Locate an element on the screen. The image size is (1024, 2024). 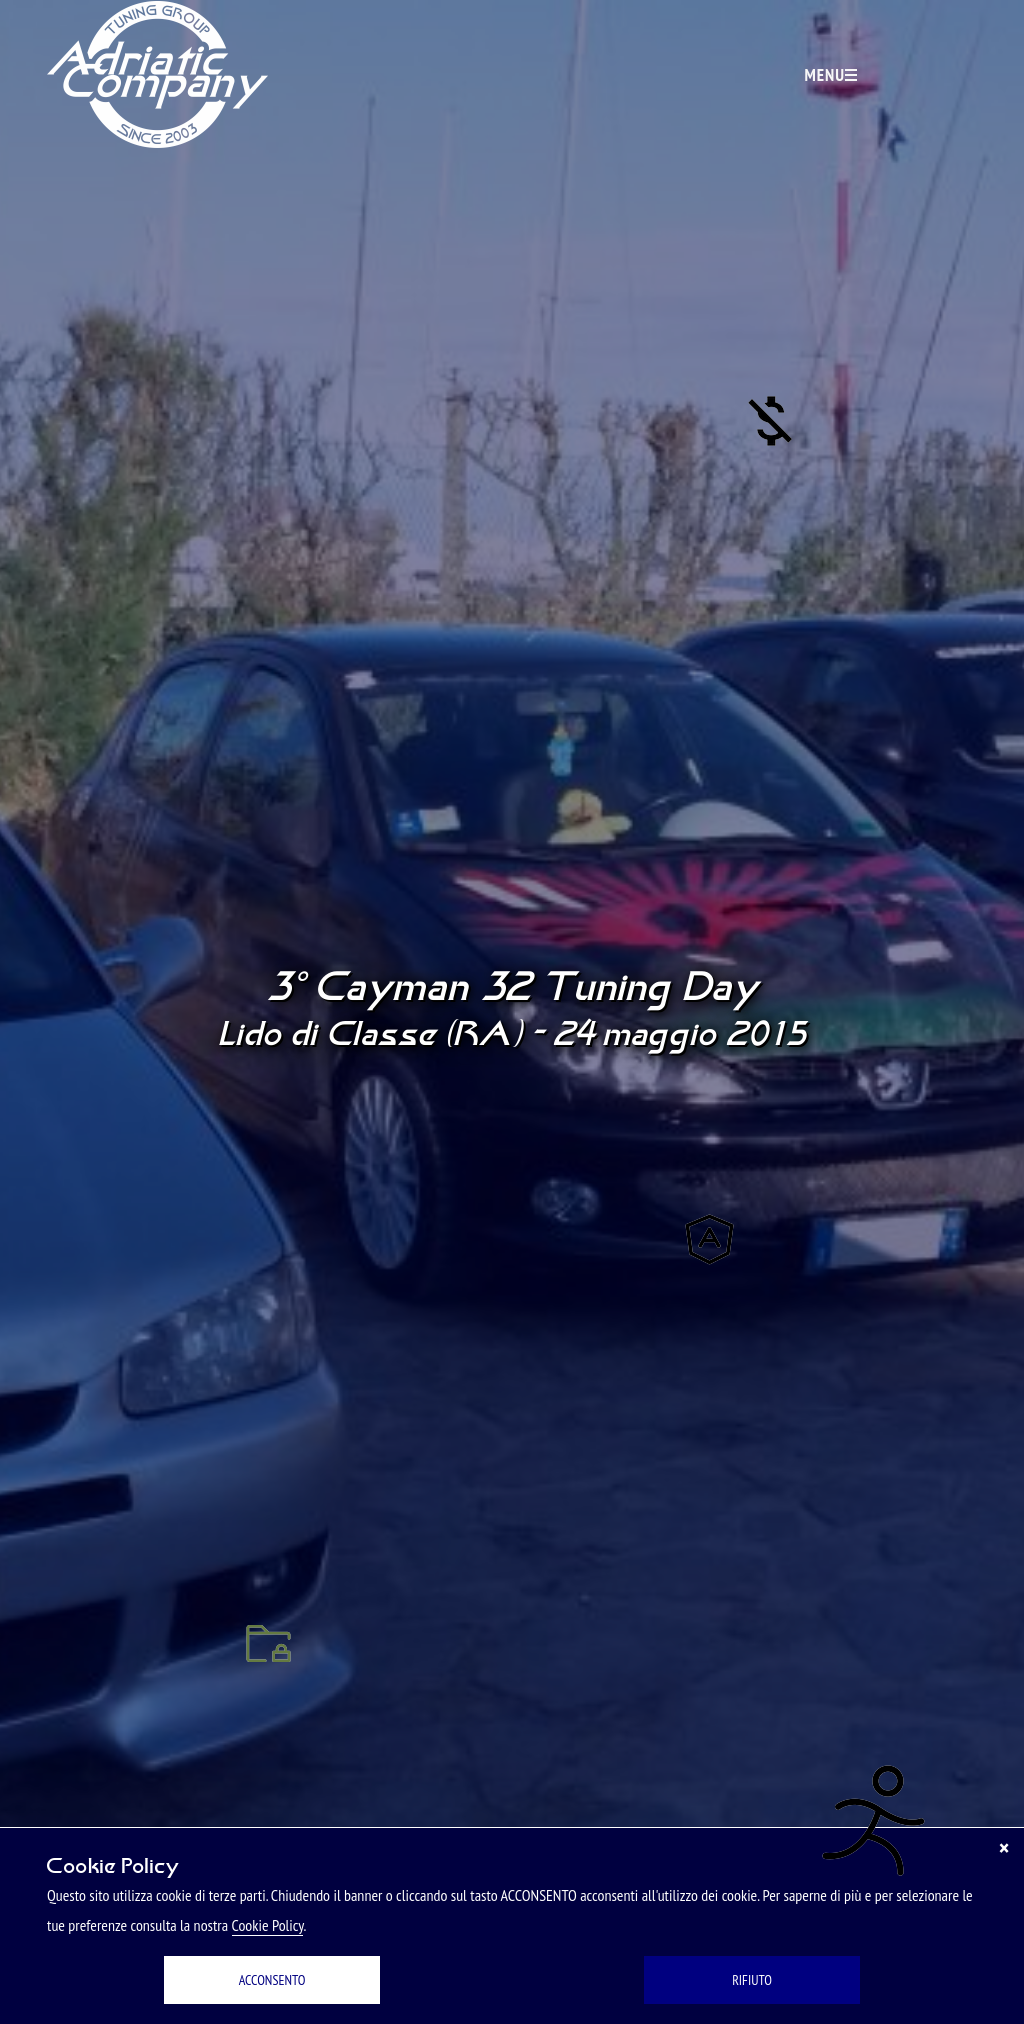
access a password-protected folder is located at coordinates (268, 1643).